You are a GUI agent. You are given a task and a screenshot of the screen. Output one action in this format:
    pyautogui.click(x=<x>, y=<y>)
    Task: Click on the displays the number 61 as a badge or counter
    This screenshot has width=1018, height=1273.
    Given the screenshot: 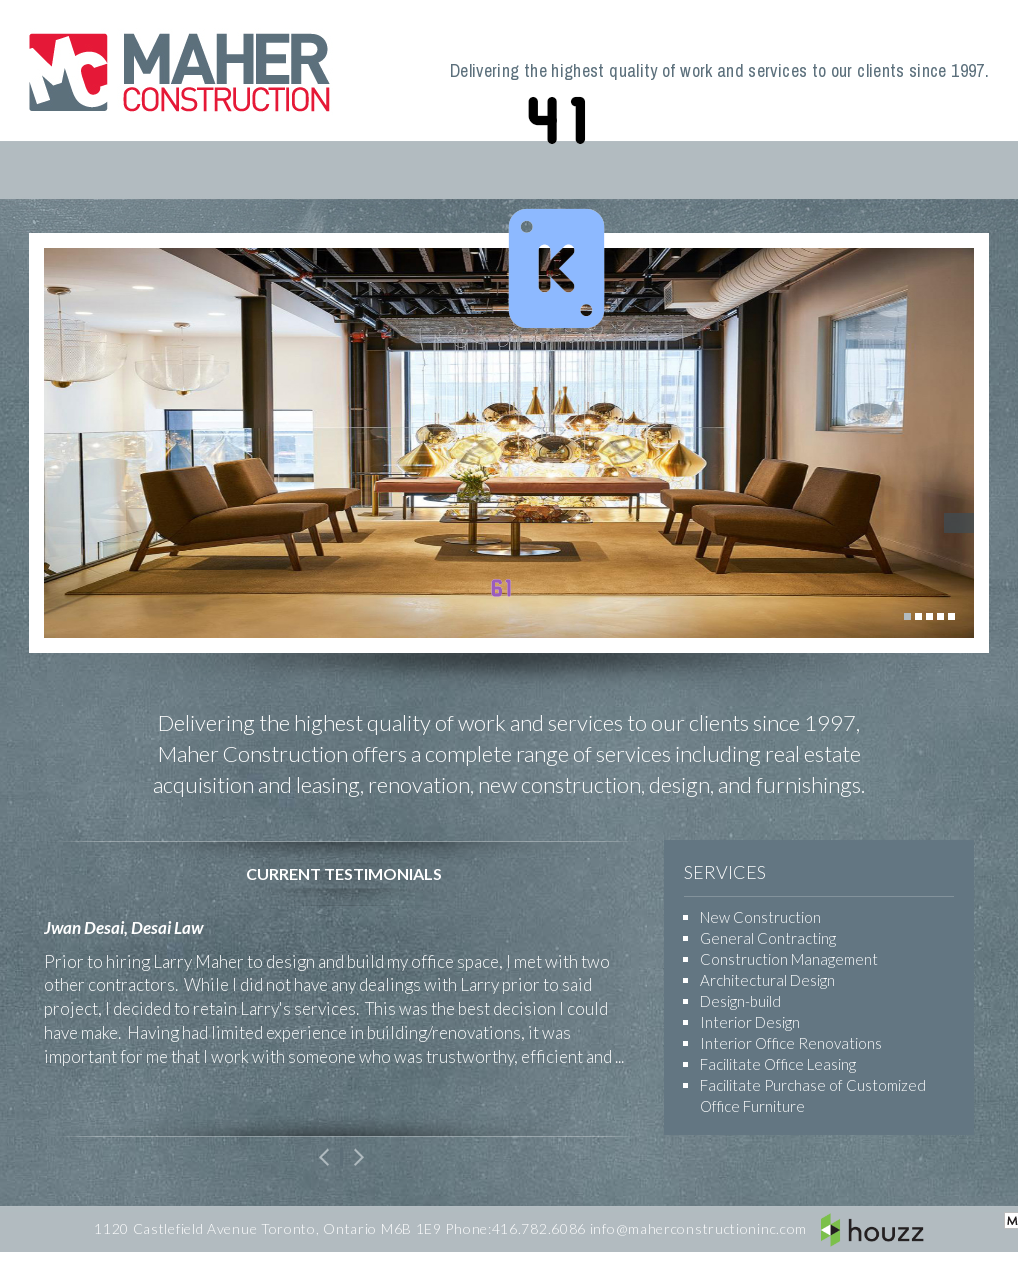 What is the action you would take?
    pyautogui.click(x=502, y=588)
    